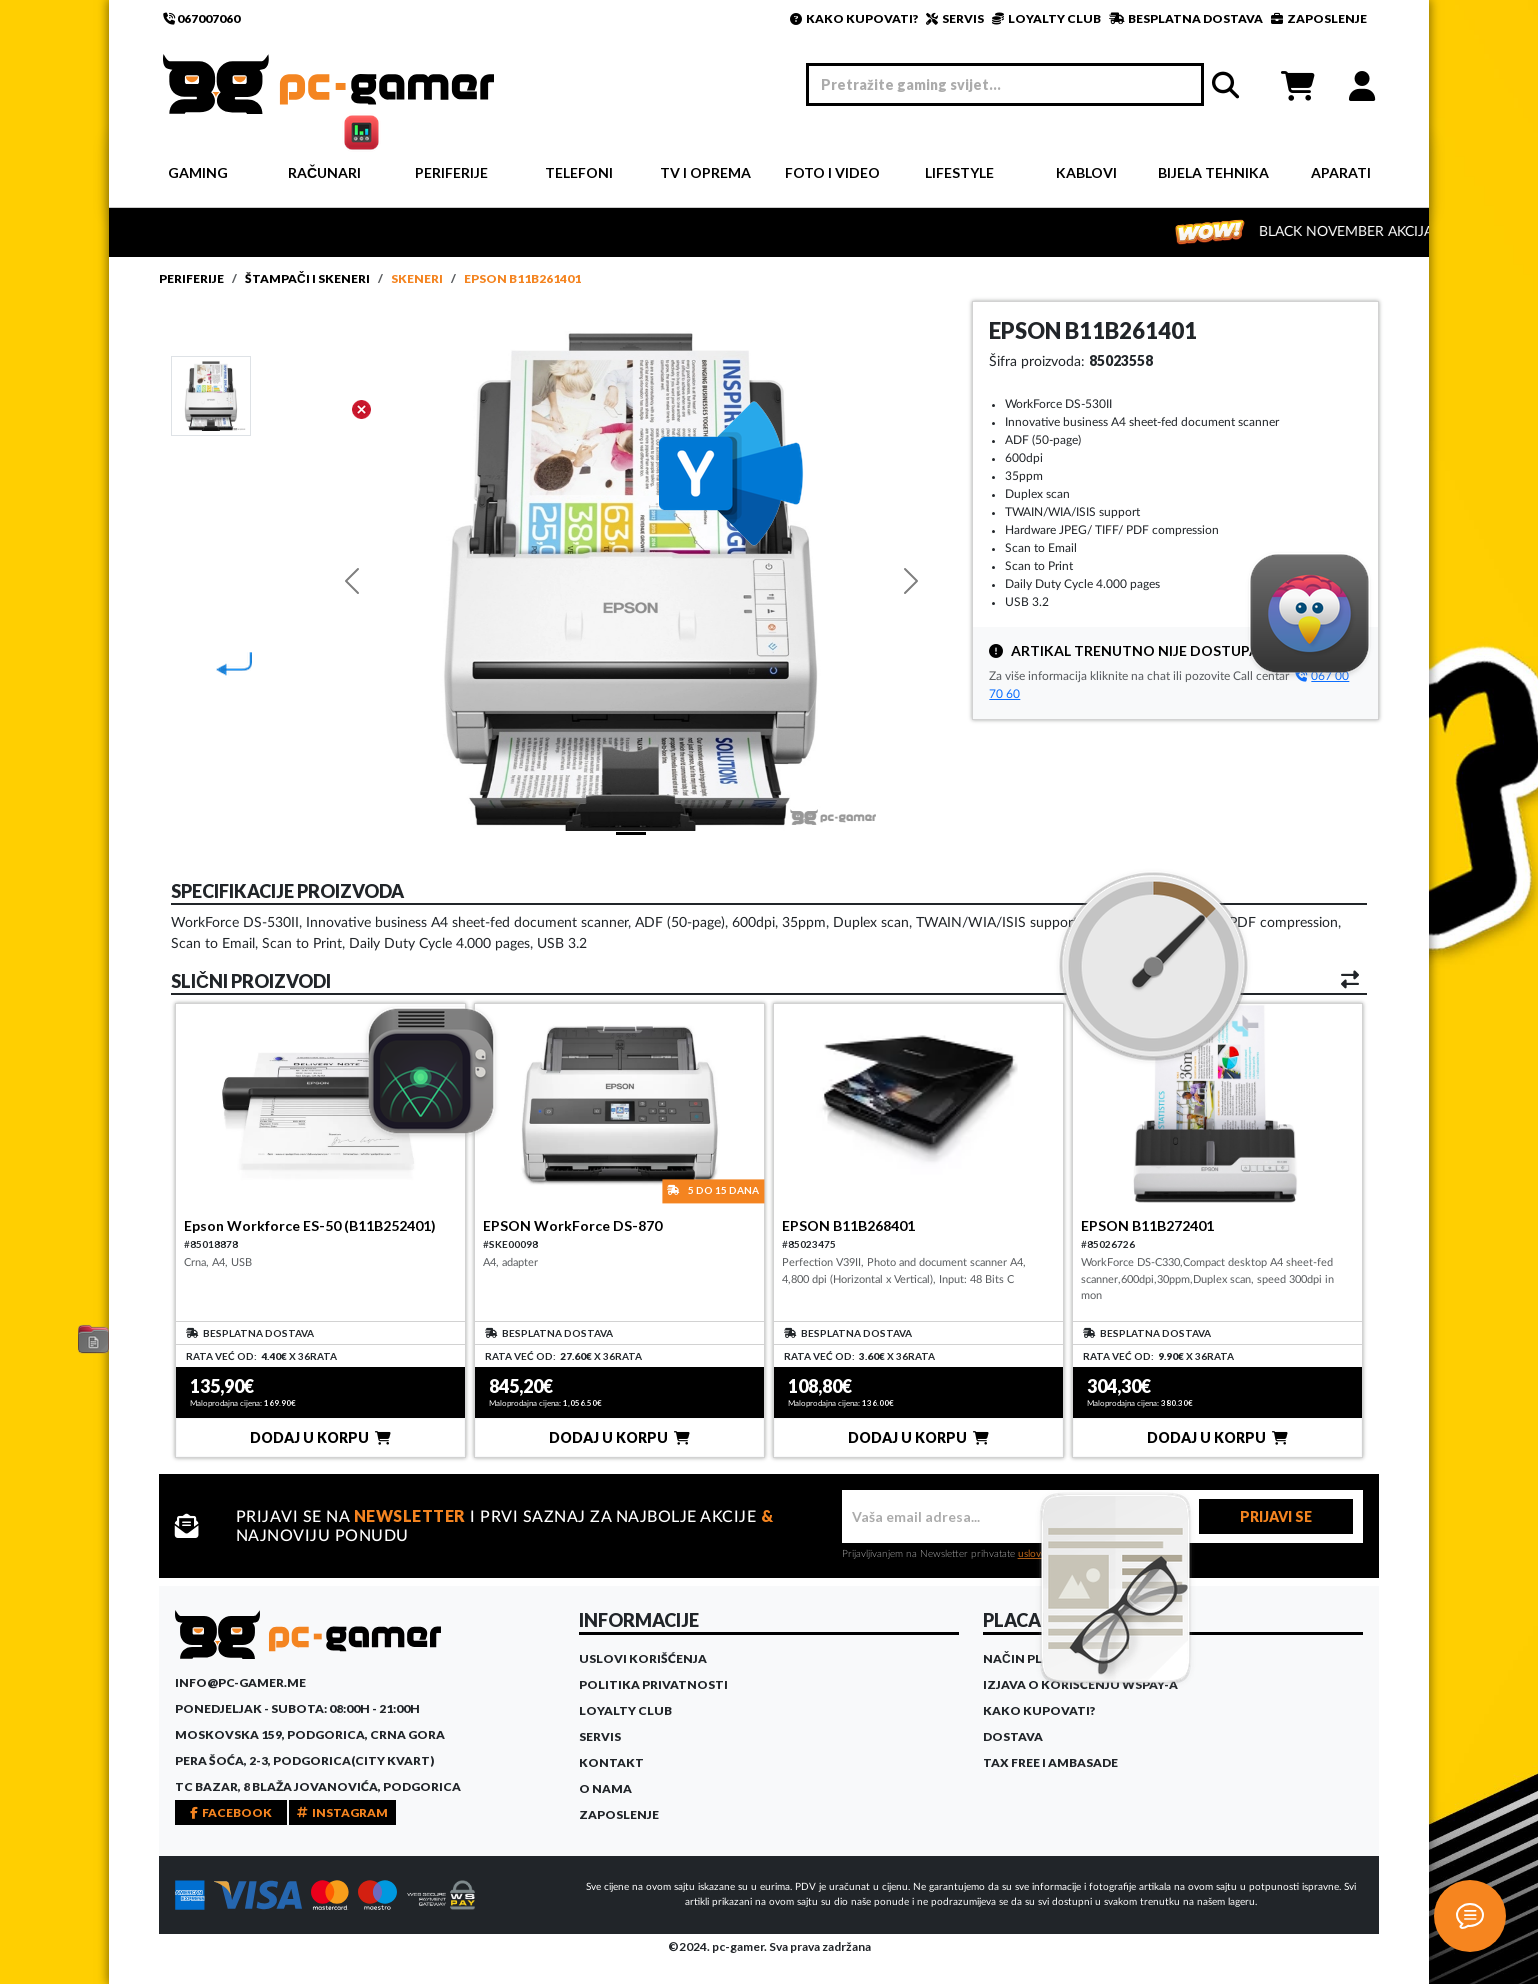  Describe the element at coordinates (1115, 1588) in the screenshot. I see `open the documents app` at that location.